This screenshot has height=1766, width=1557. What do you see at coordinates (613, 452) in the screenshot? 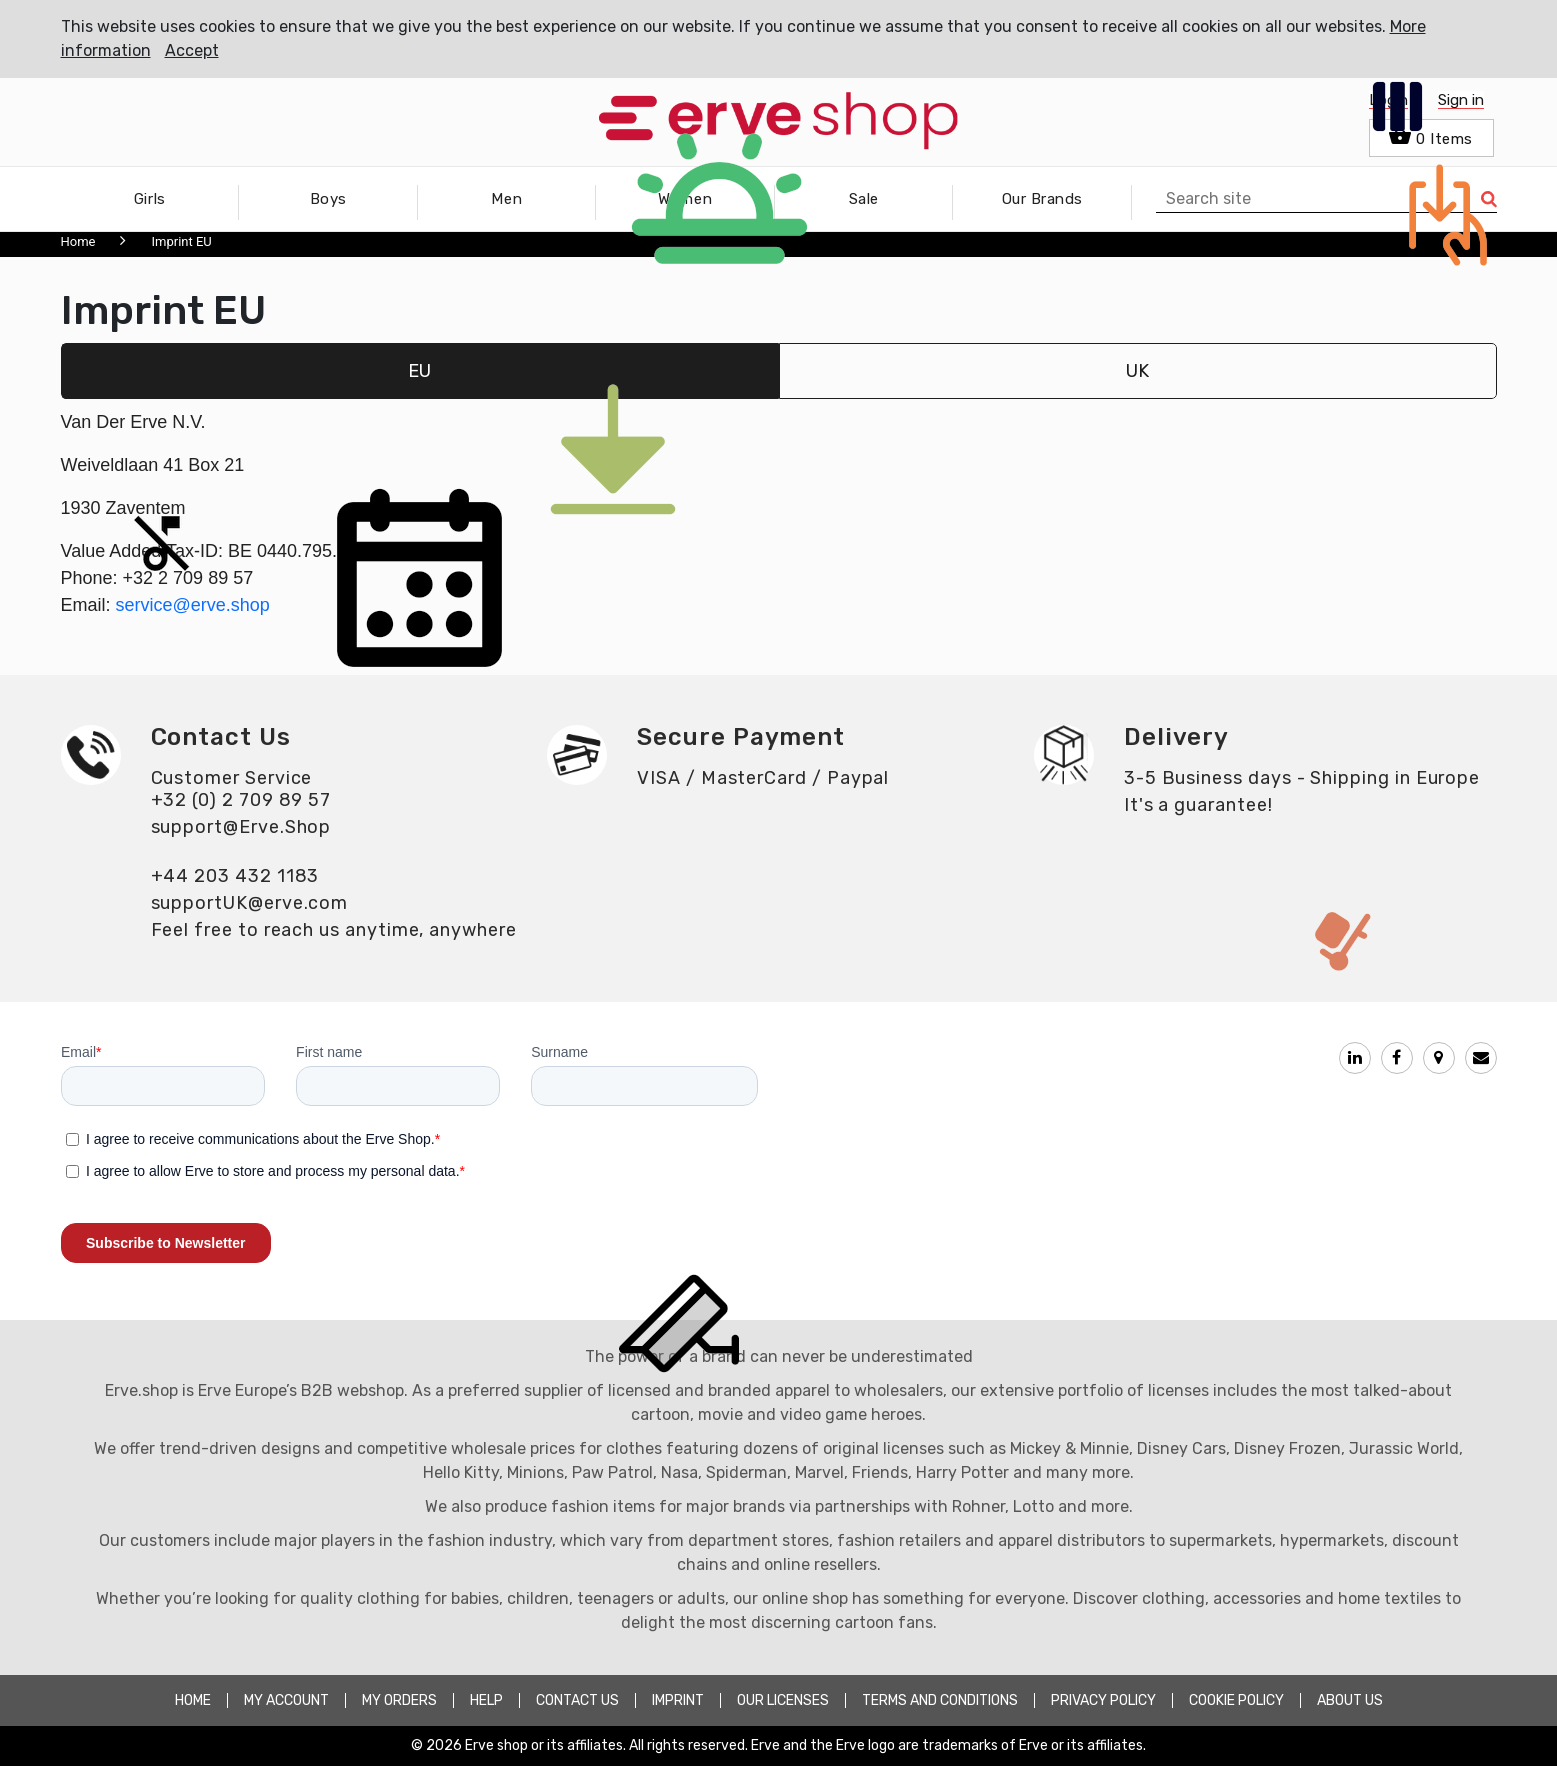
I see `download a file` at bounding box center [613, 452].